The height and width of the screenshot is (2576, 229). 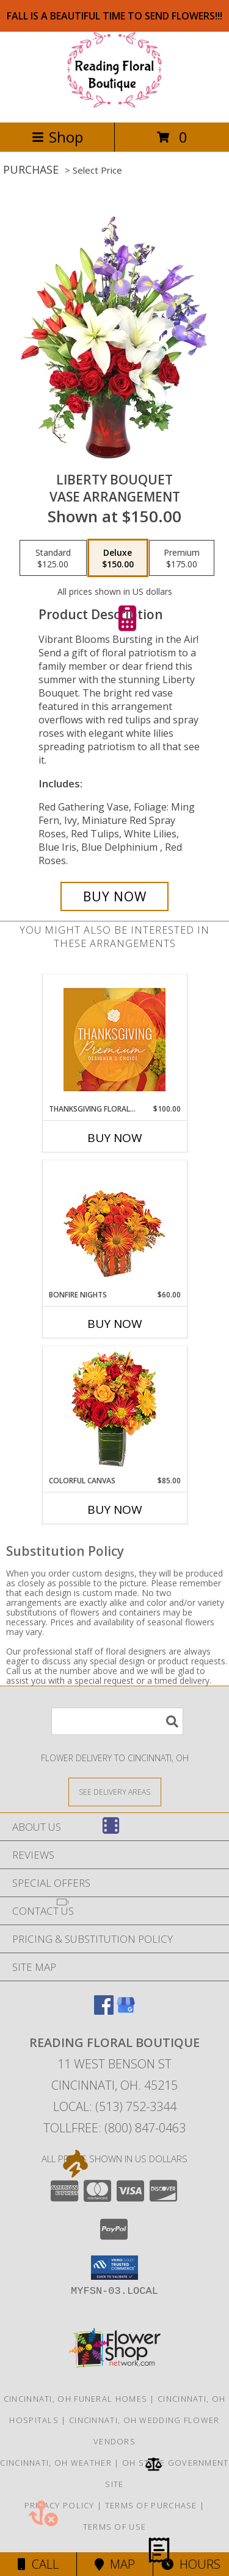 I want to click on access video or film content, so click(x=111, y=1825).